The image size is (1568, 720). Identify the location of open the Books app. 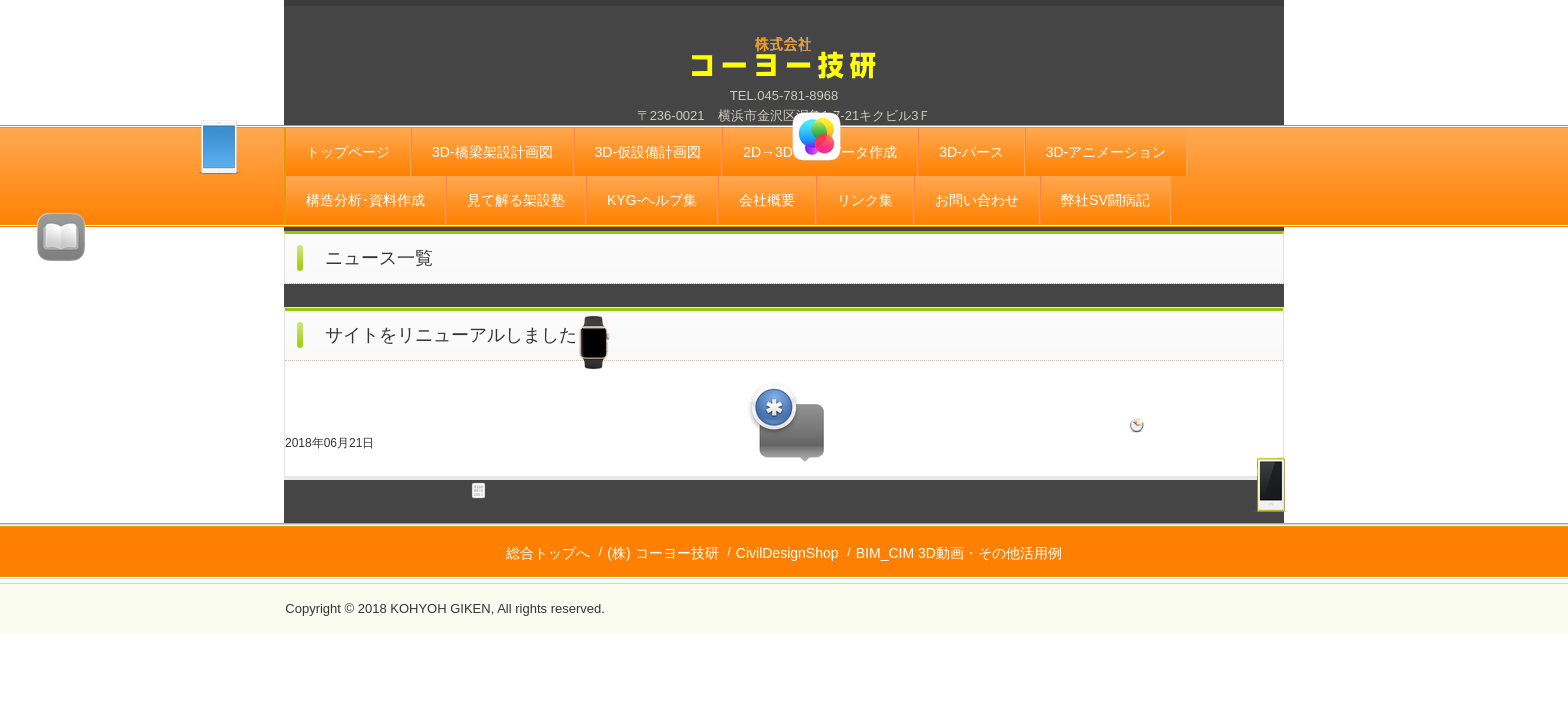
(61, 237).